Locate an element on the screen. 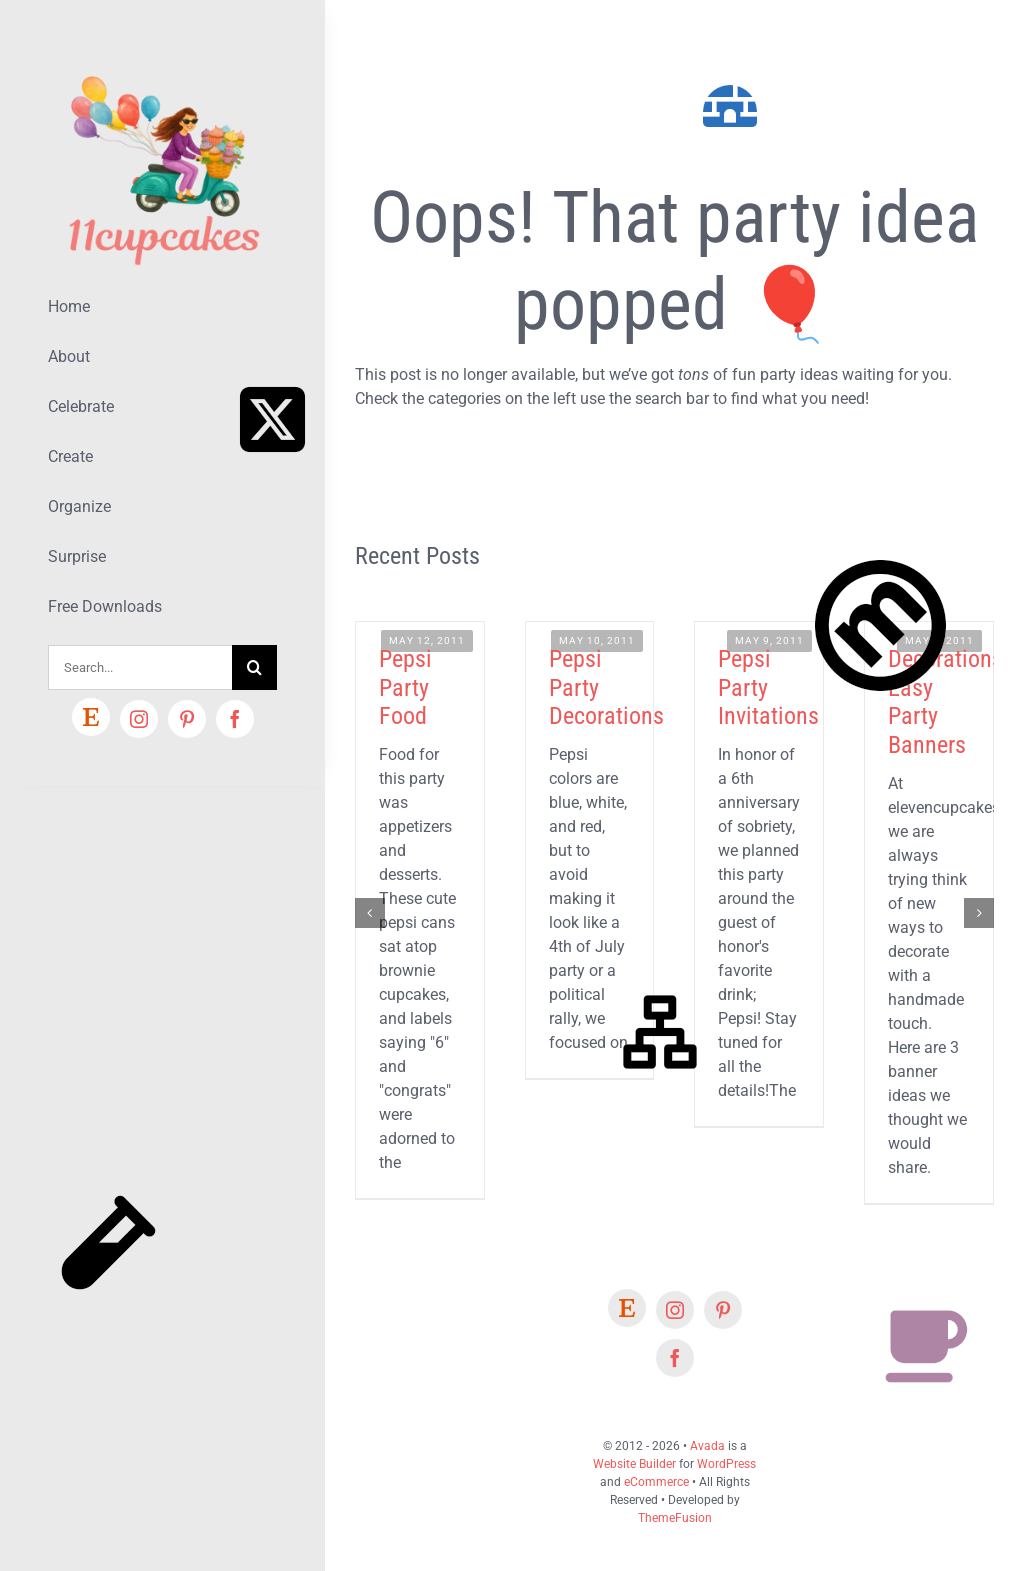 The width and height of the screenshot is (1024, 1571). view lab results or test samples is located at coordinates (108, 1242).